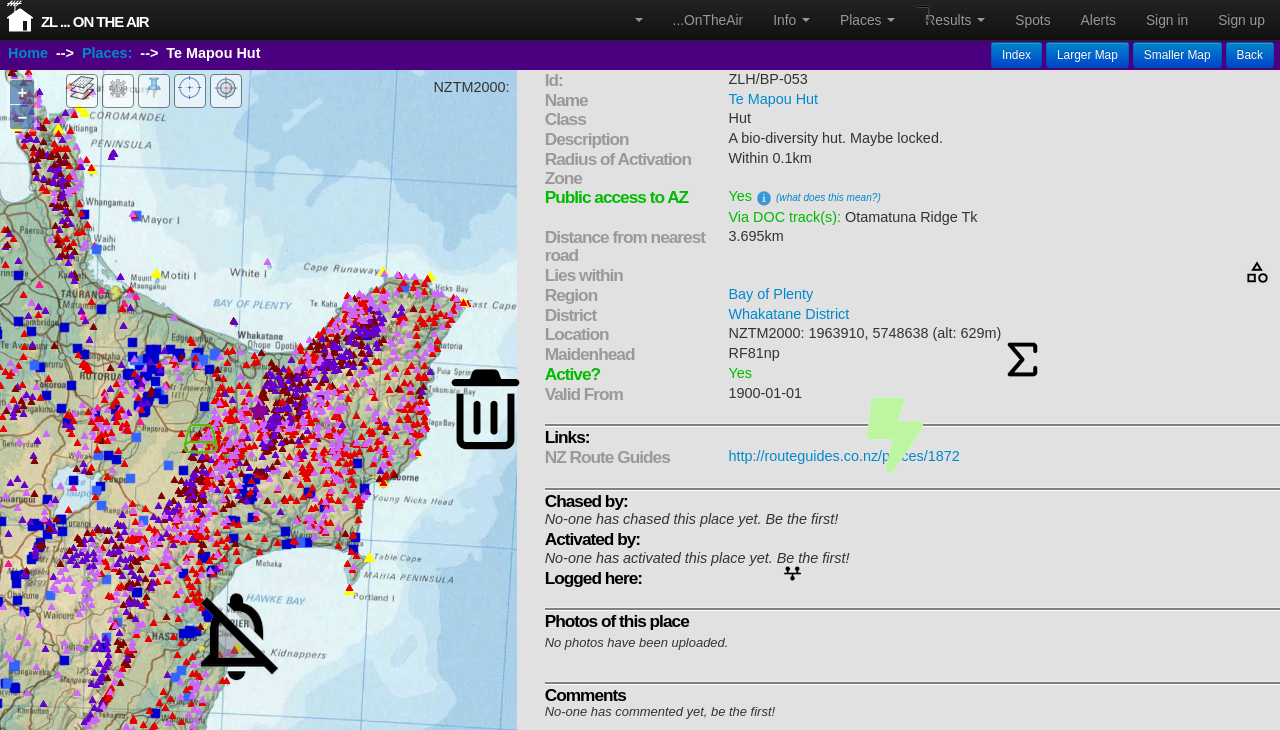  Describe the element at coordinates (236, 635) in the screenshot. I see `mute or disable notifications` at that location.